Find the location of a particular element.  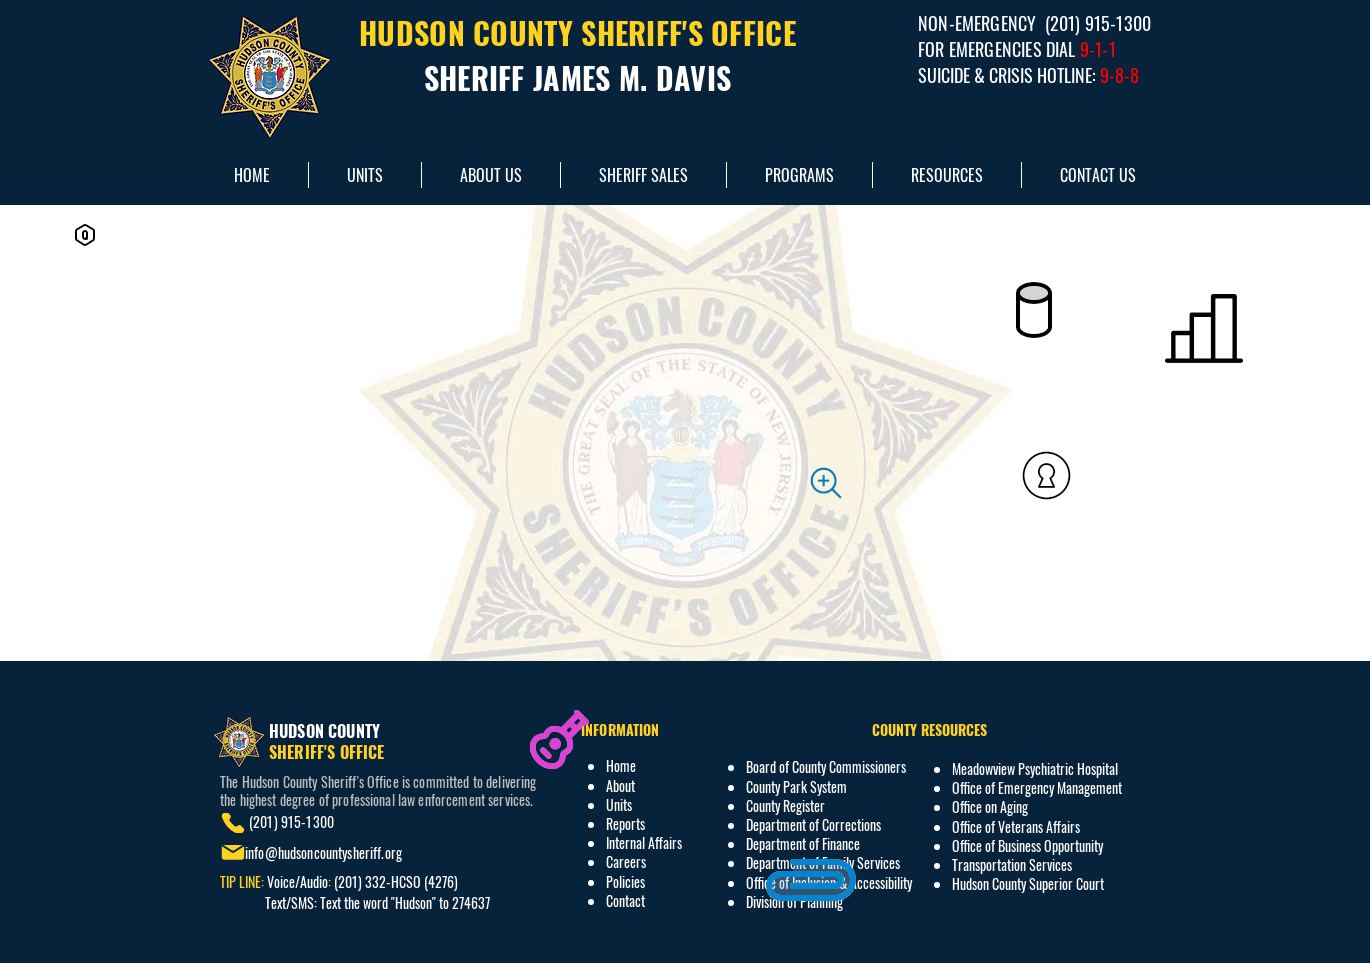

access music or instrument settings is located at coordinates (559, 740).